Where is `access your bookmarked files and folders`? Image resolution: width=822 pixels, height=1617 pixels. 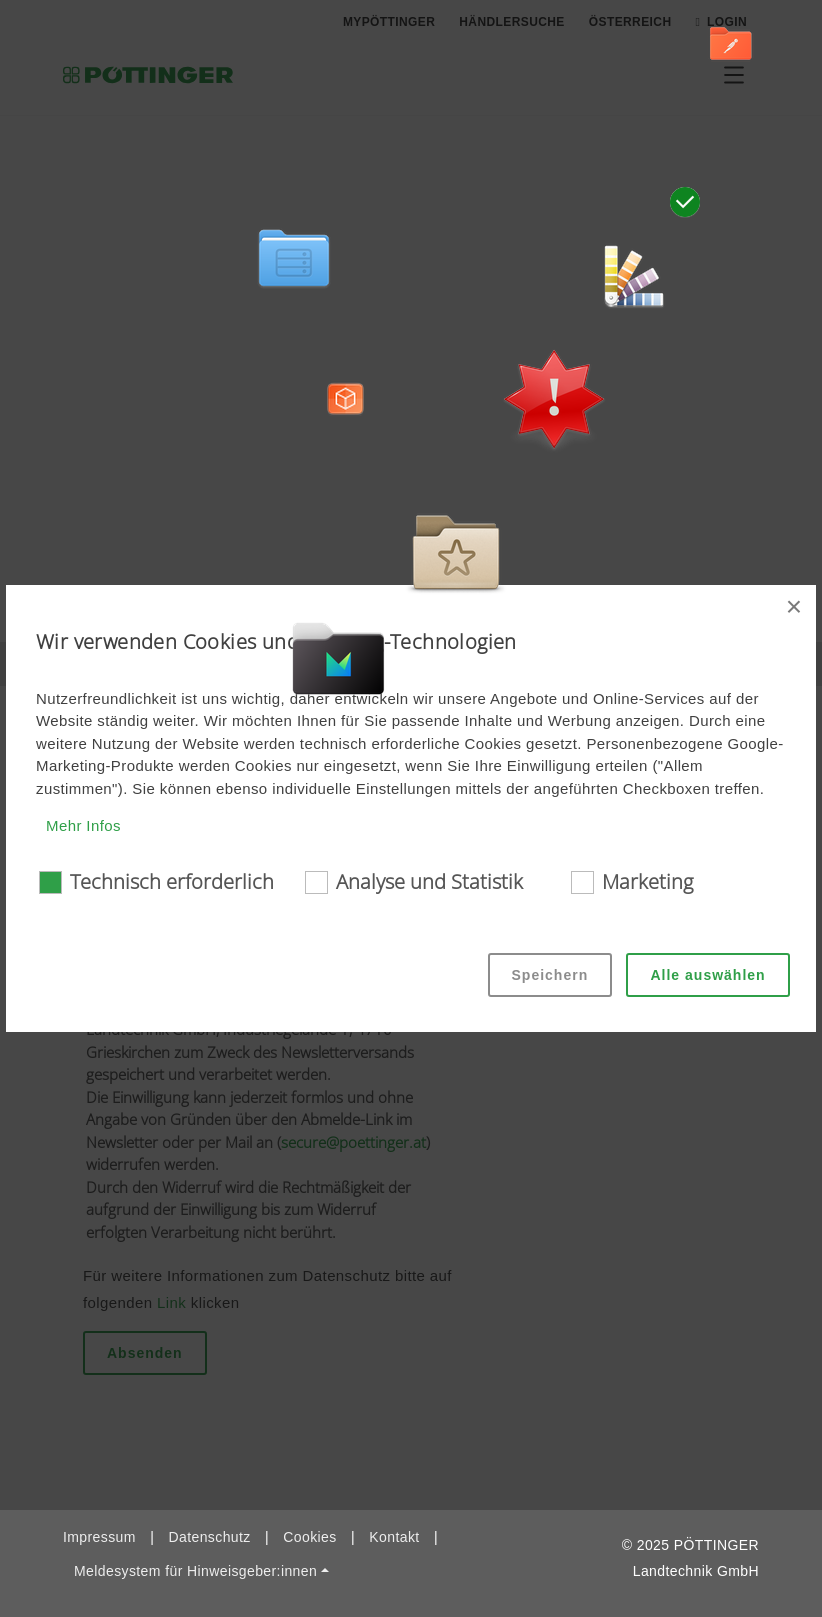 access your bookmarked files and folders is located at coordinates (456, 557).